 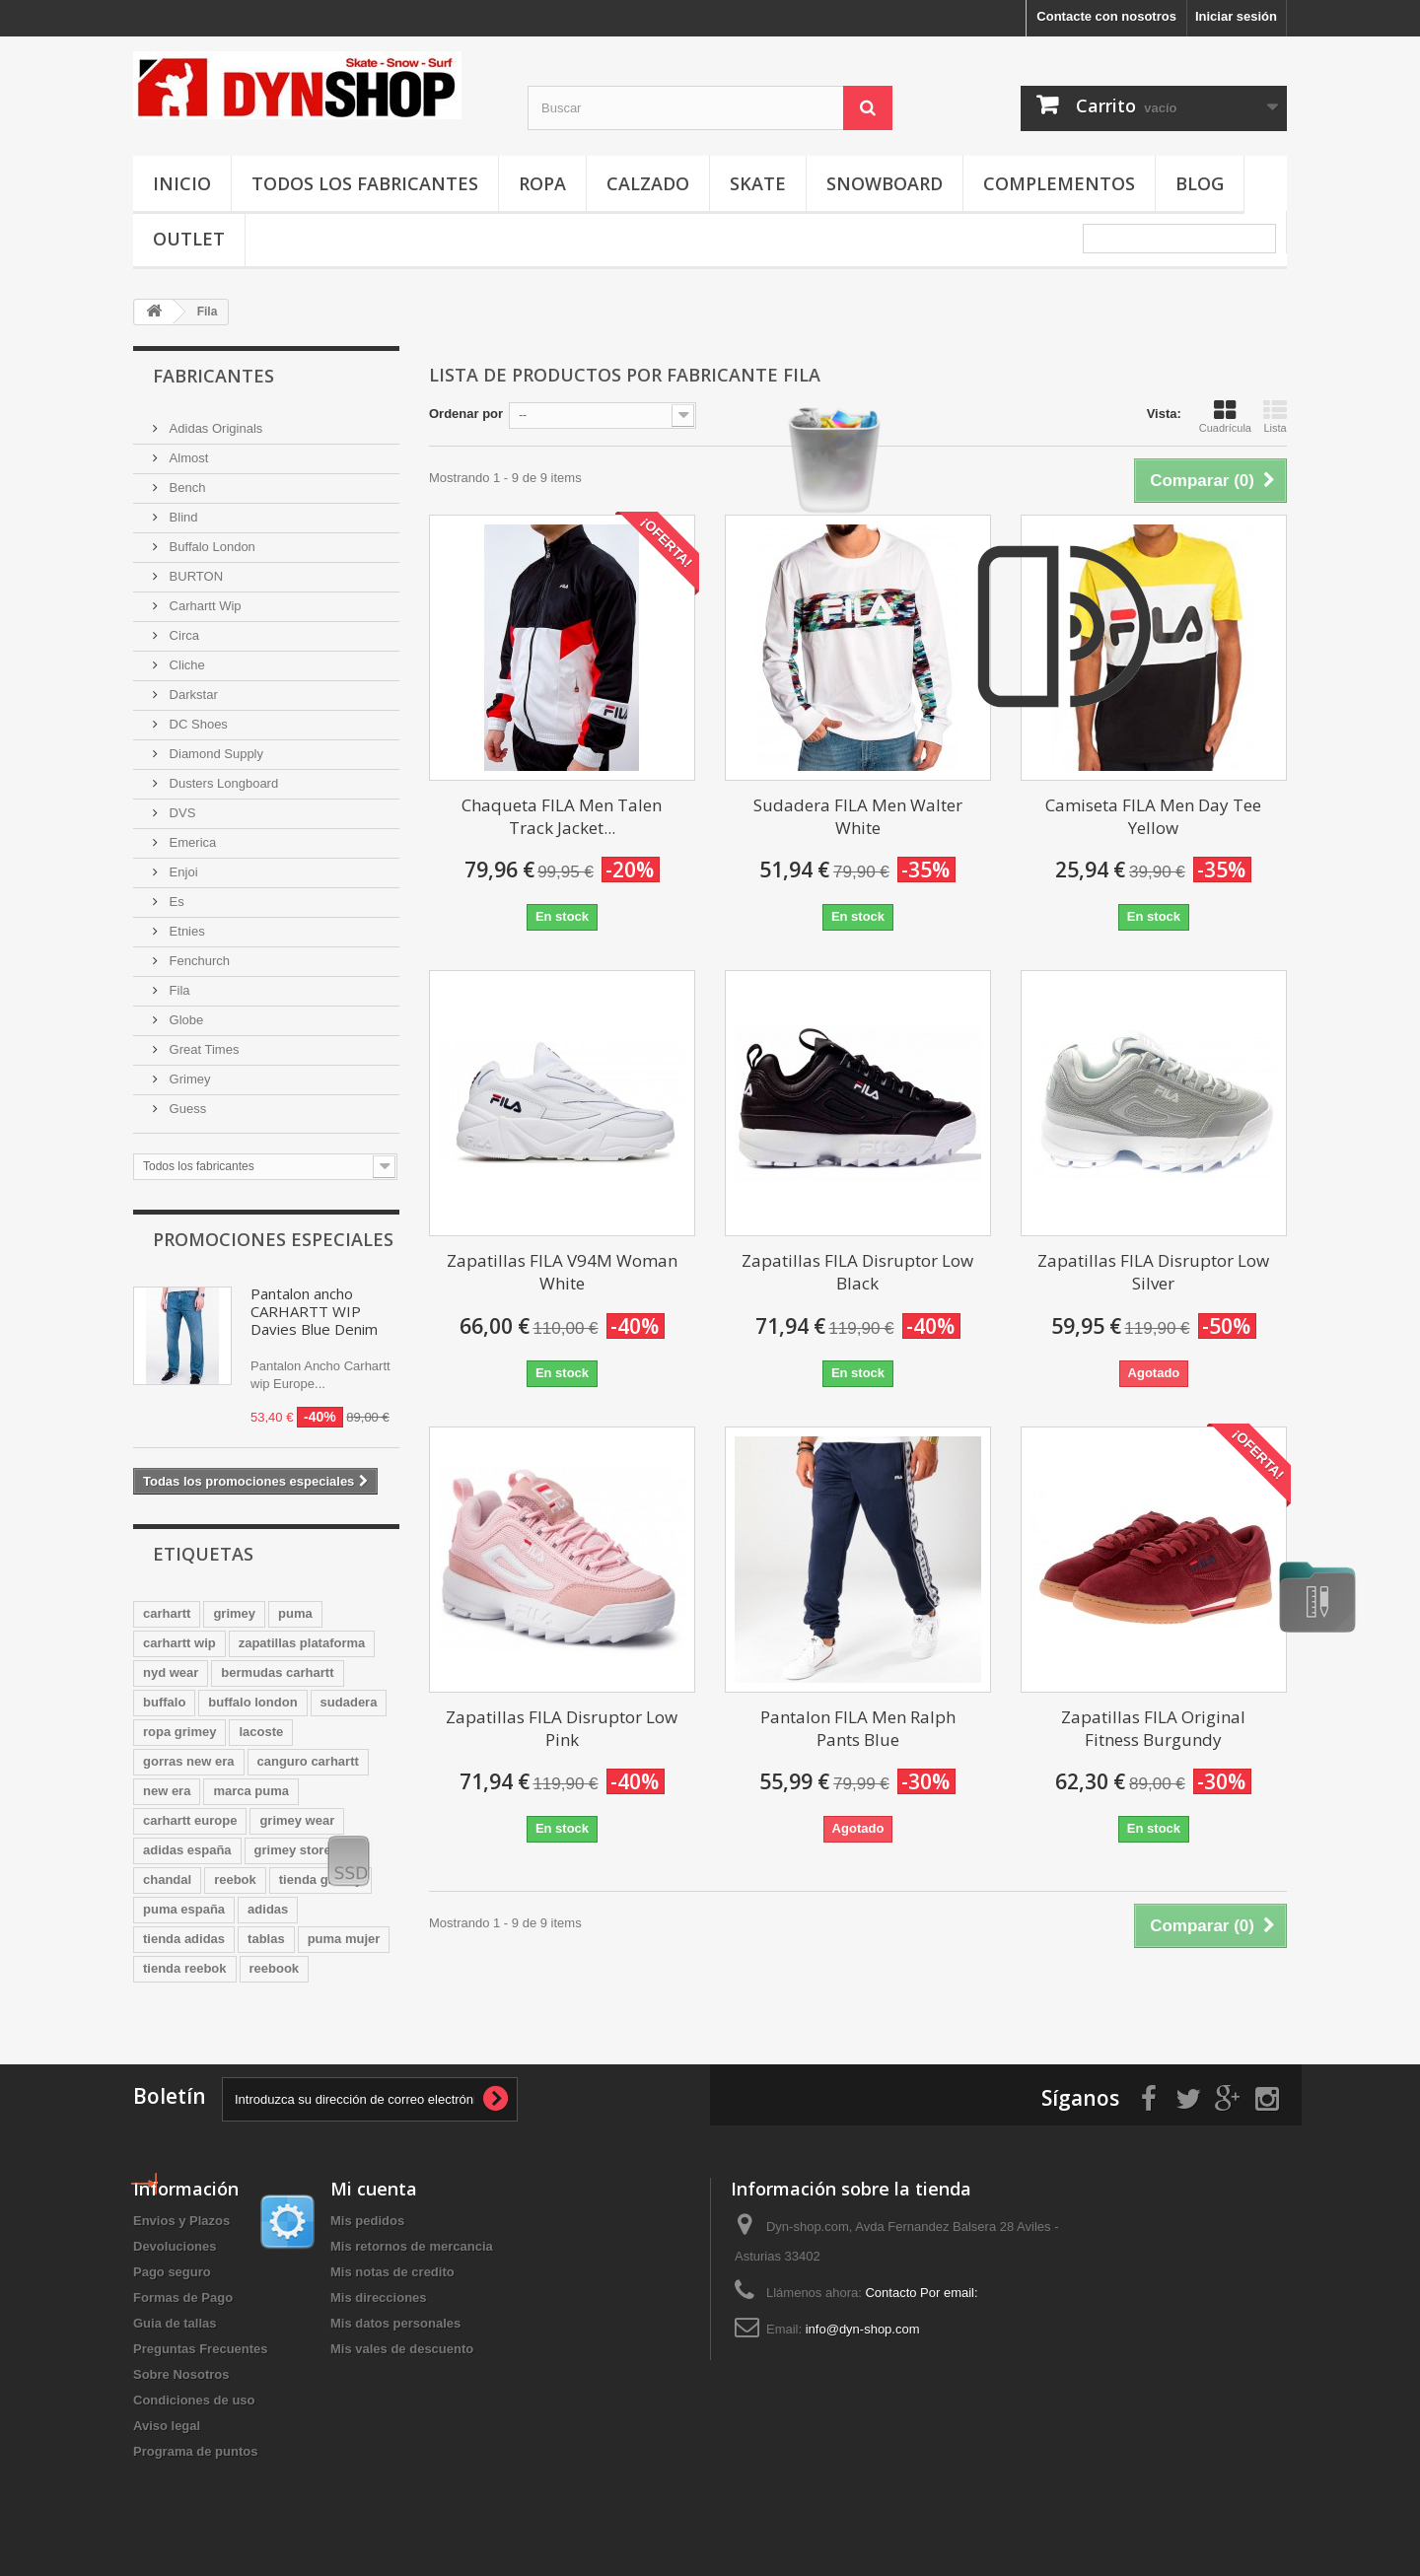 What do you see at coordinates (834, 461) in the screenshot?
I see `trash bin containing items ready to be emptied` at bounding box center [834, 461].